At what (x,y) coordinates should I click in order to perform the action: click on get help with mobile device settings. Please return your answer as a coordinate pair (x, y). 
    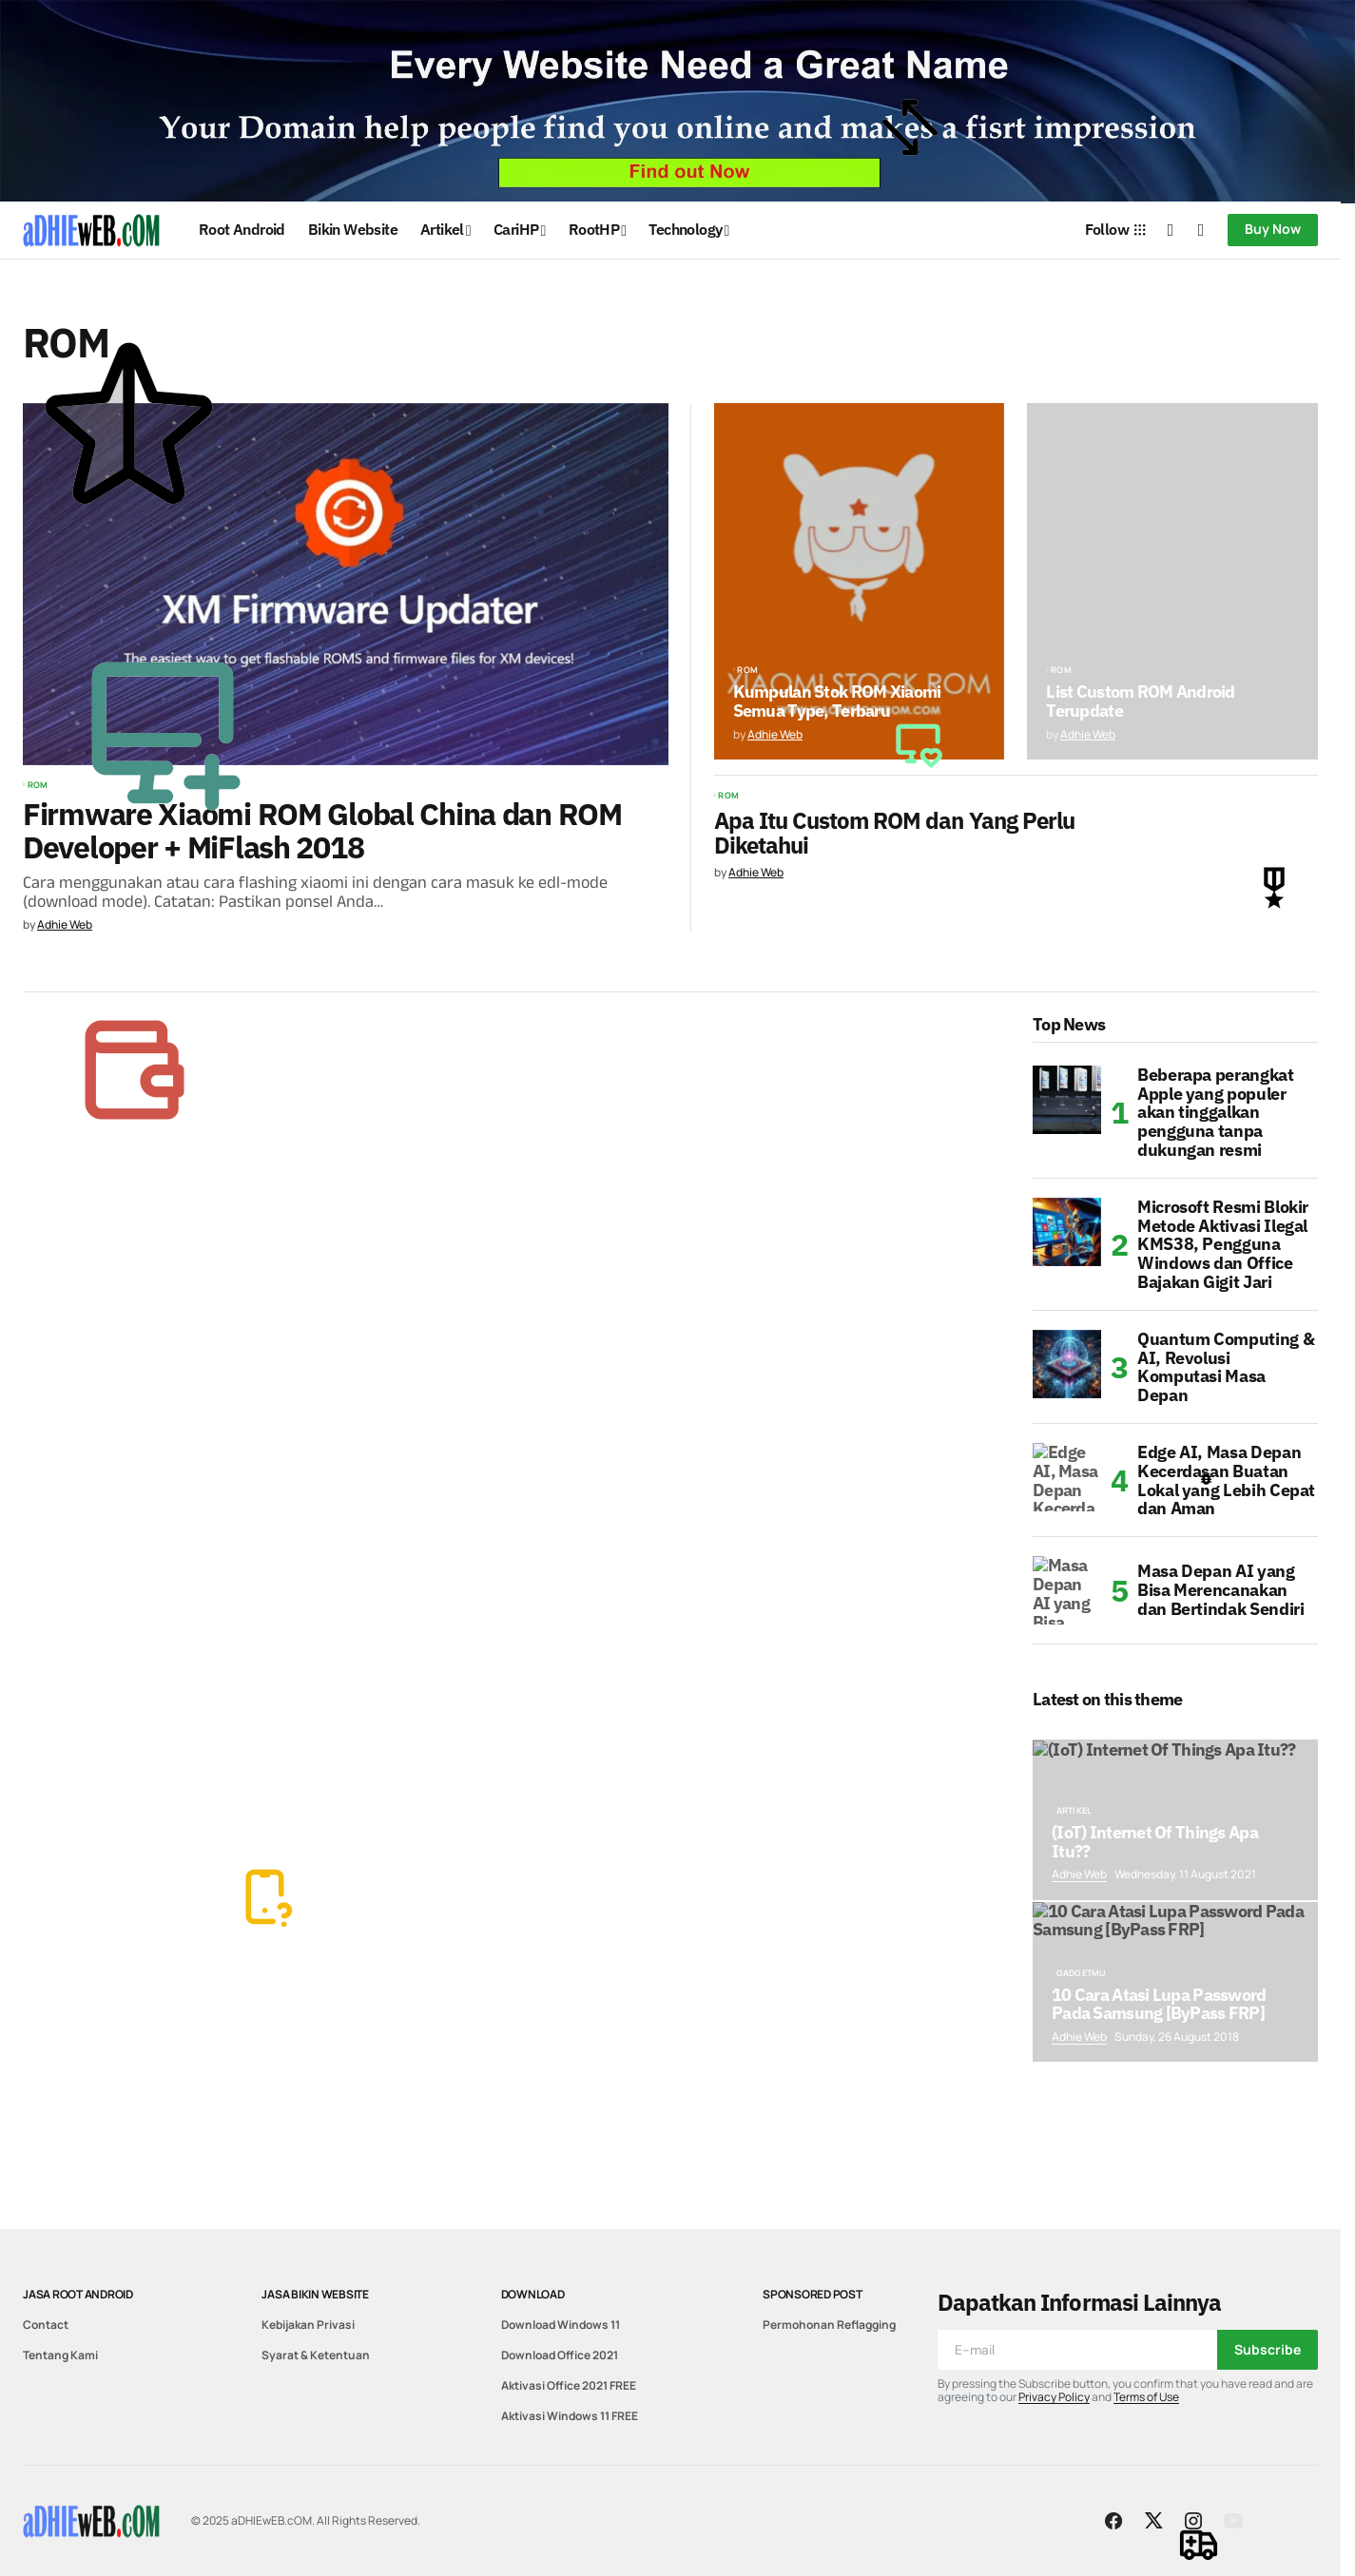
    Looking at the image, I should click on (264, 1896).